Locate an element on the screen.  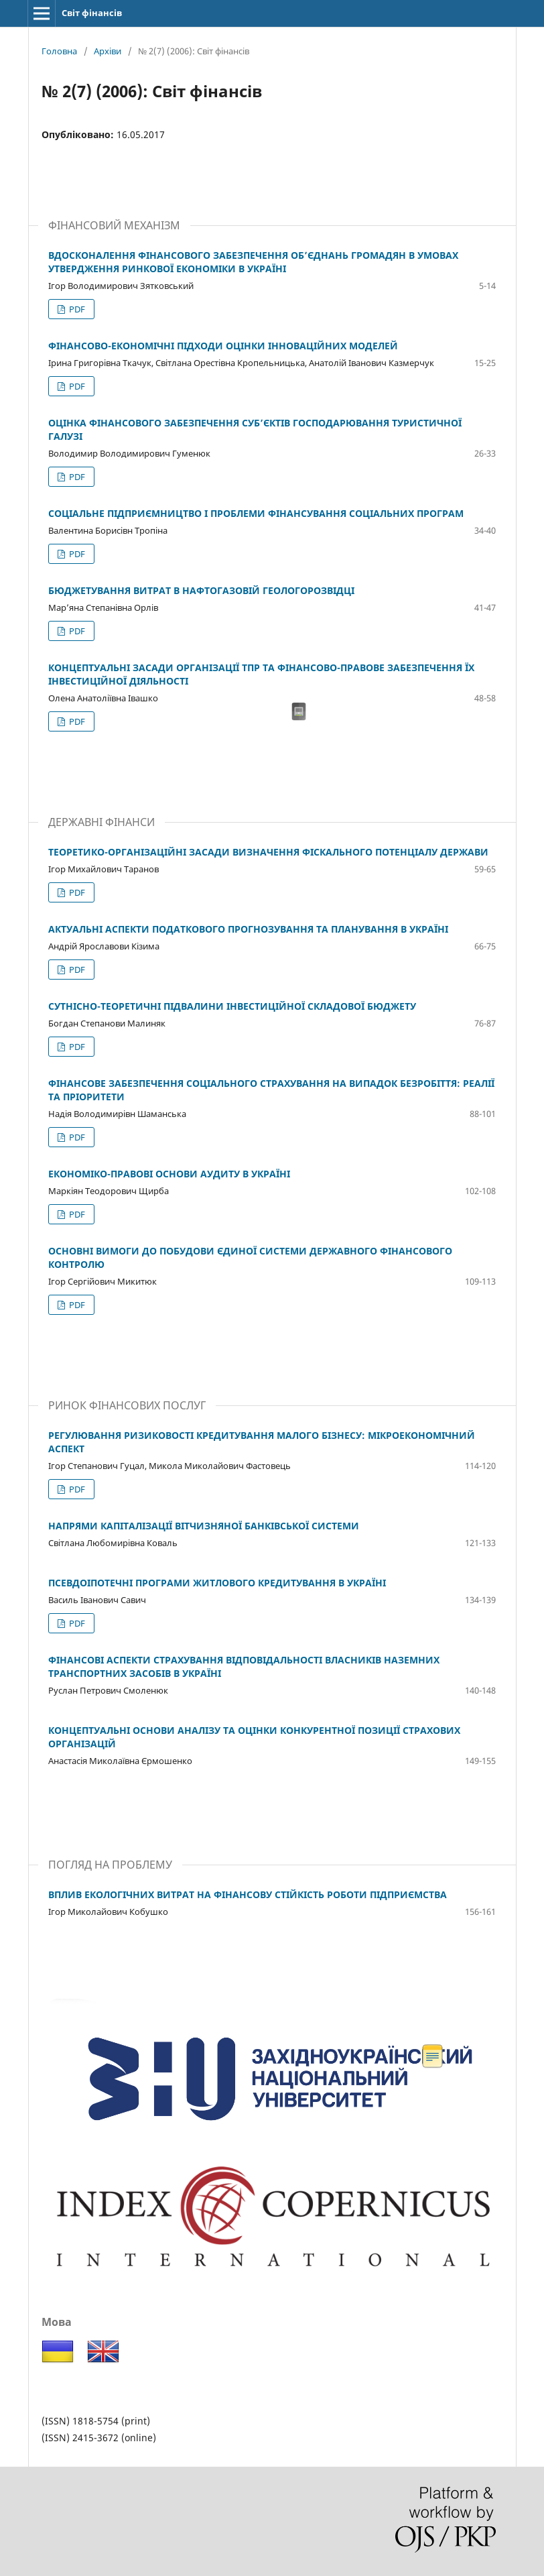
a ROM file or cartridge game data is located at coordinates (299, 711).